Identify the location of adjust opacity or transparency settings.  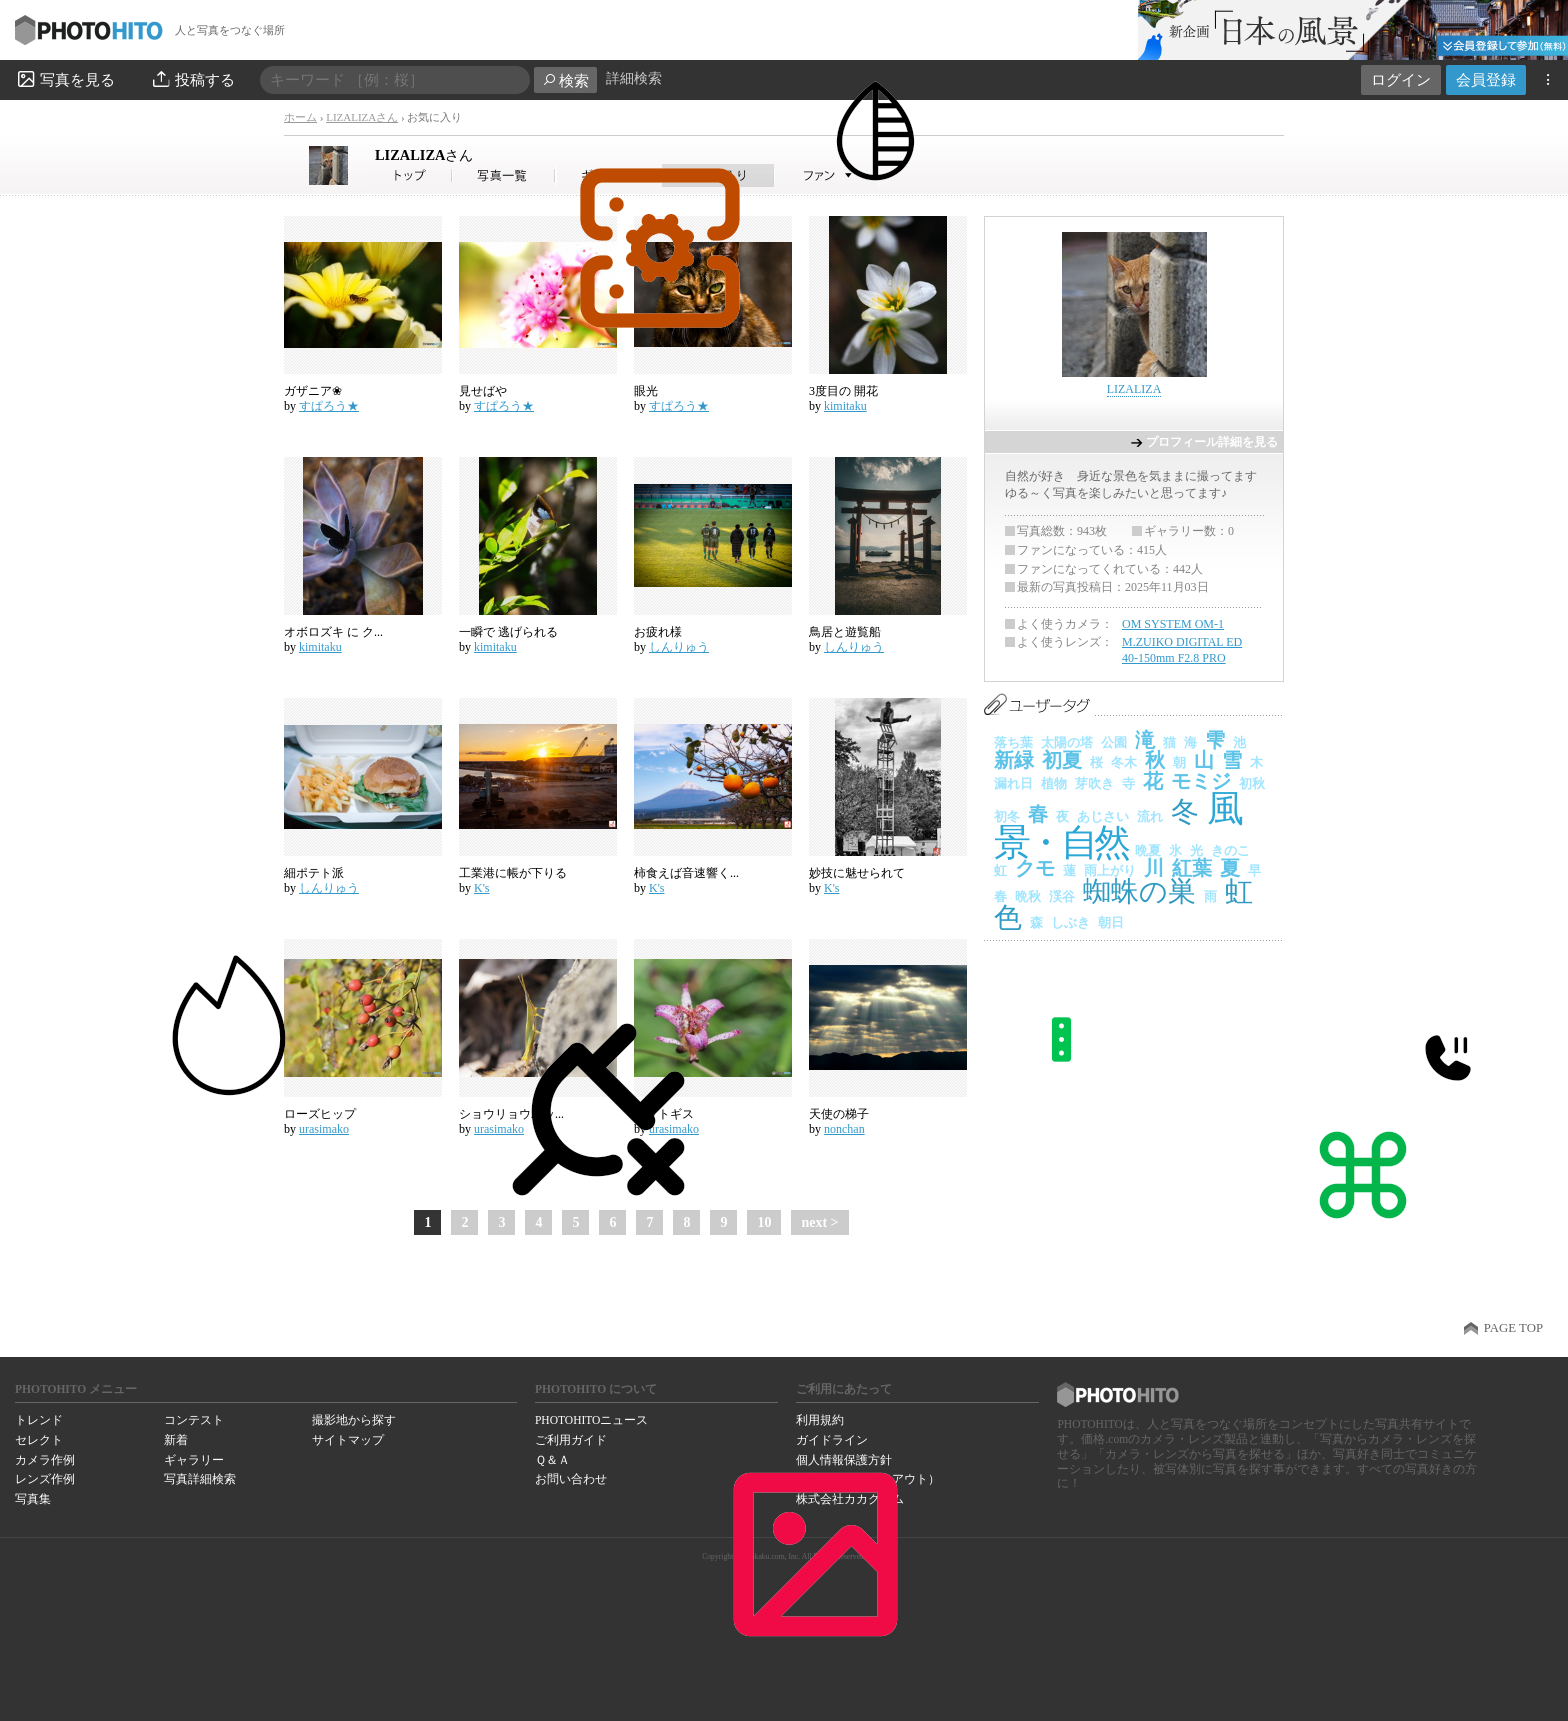
(875, 134).